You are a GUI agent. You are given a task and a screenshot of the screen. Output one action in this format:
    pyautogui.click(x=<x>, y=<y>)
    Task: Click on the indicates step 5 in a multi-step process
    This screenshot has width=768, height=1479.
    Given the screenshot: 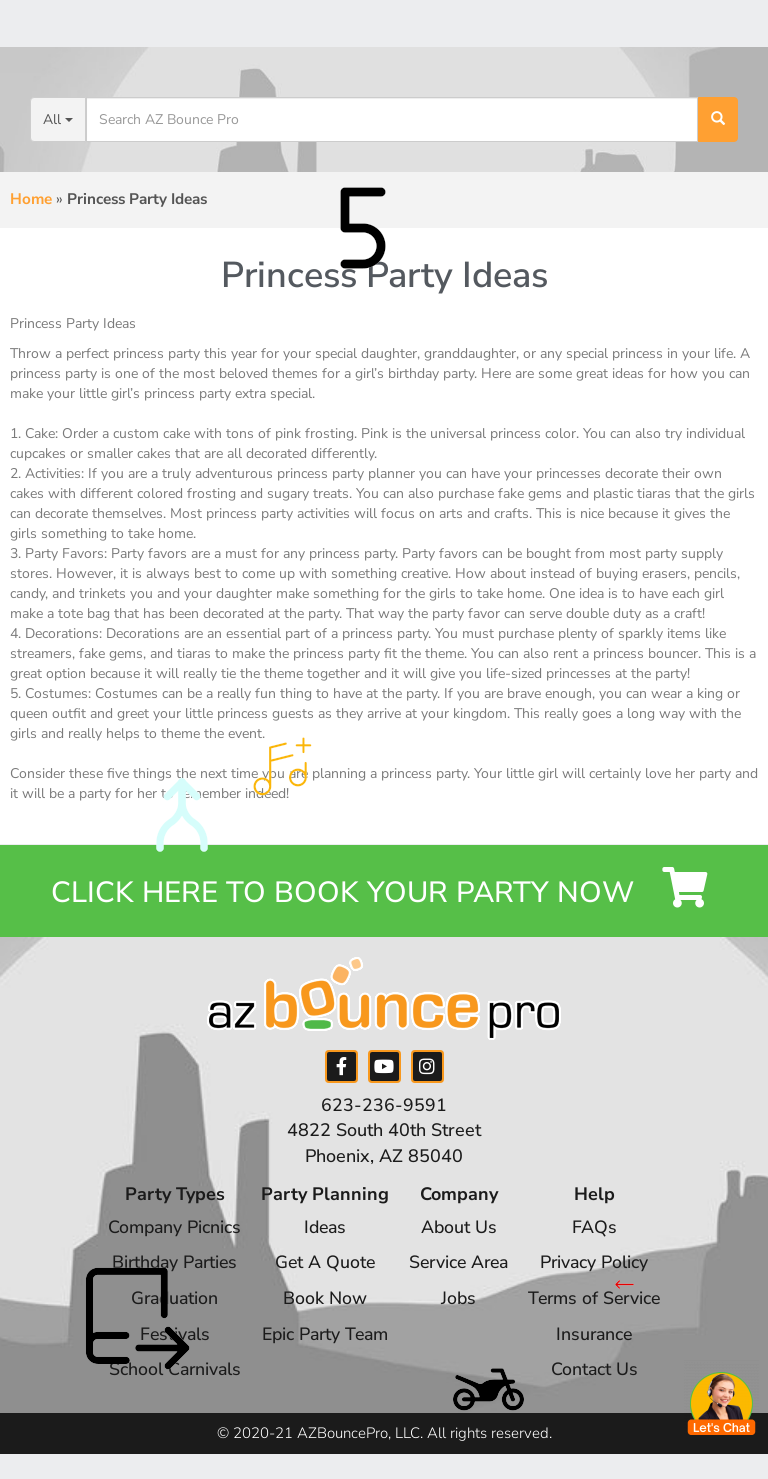 What is the action you would take?
    pyautogui.click(x=363, y=228)
    